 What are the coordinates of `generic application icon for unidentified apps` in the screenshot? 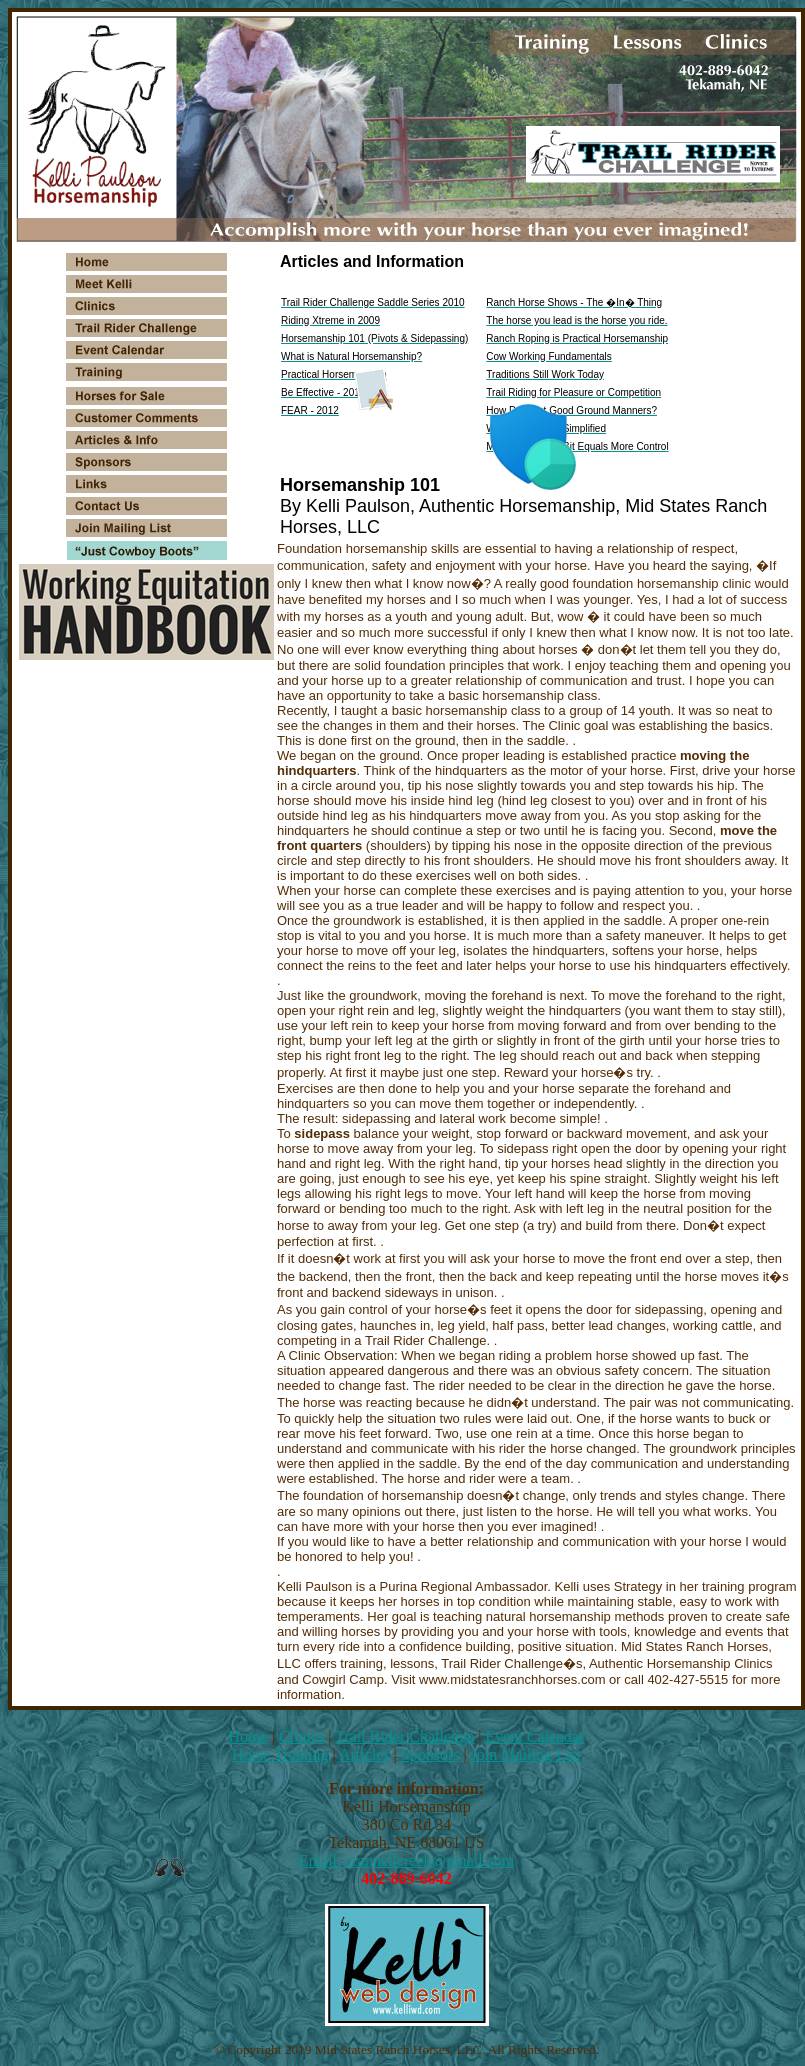 It's located at (372, 389).